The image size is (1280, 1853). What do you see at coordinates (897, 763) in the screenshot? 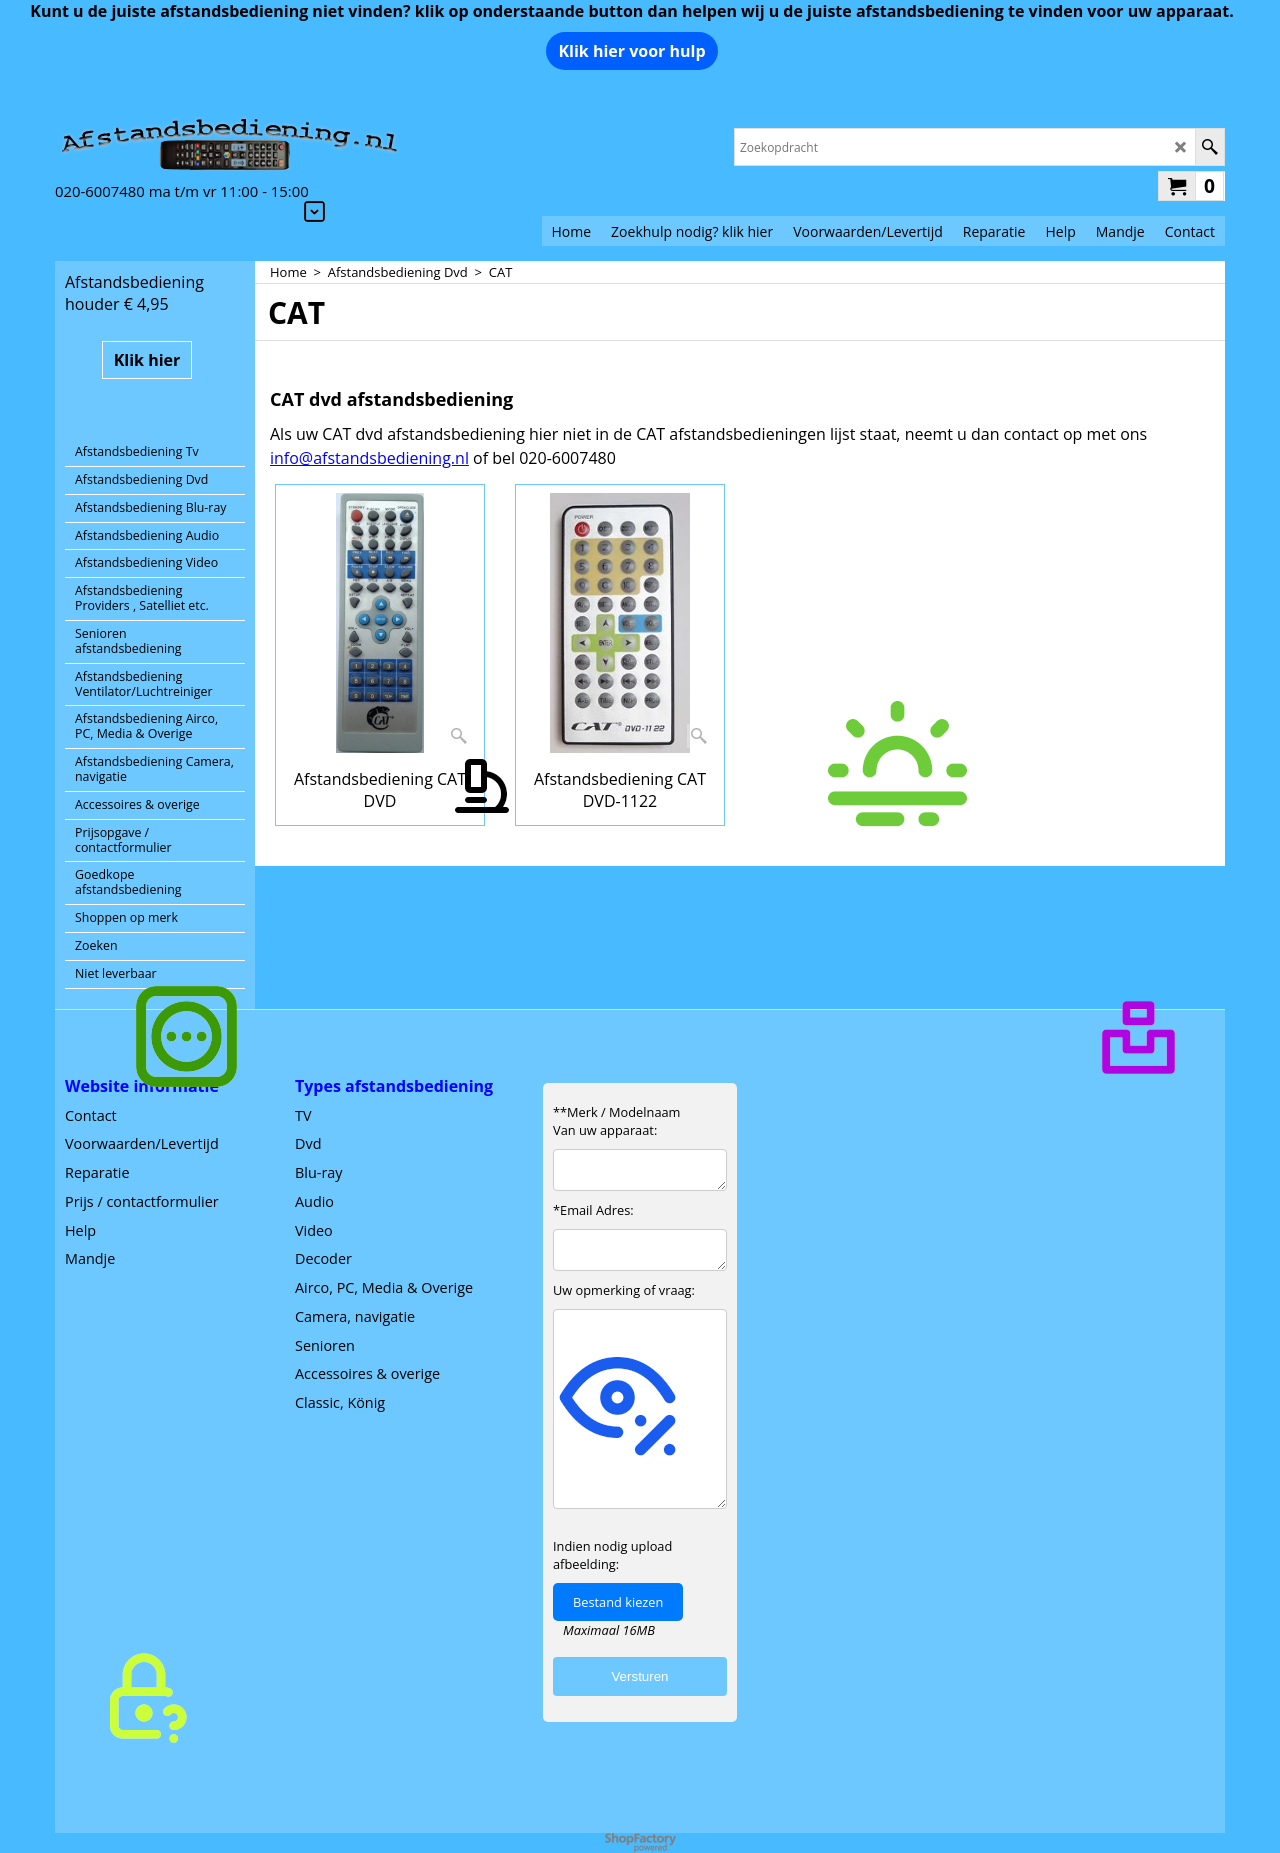
I see `view sunset time or golden hour info` at bounding box center [897, 763].